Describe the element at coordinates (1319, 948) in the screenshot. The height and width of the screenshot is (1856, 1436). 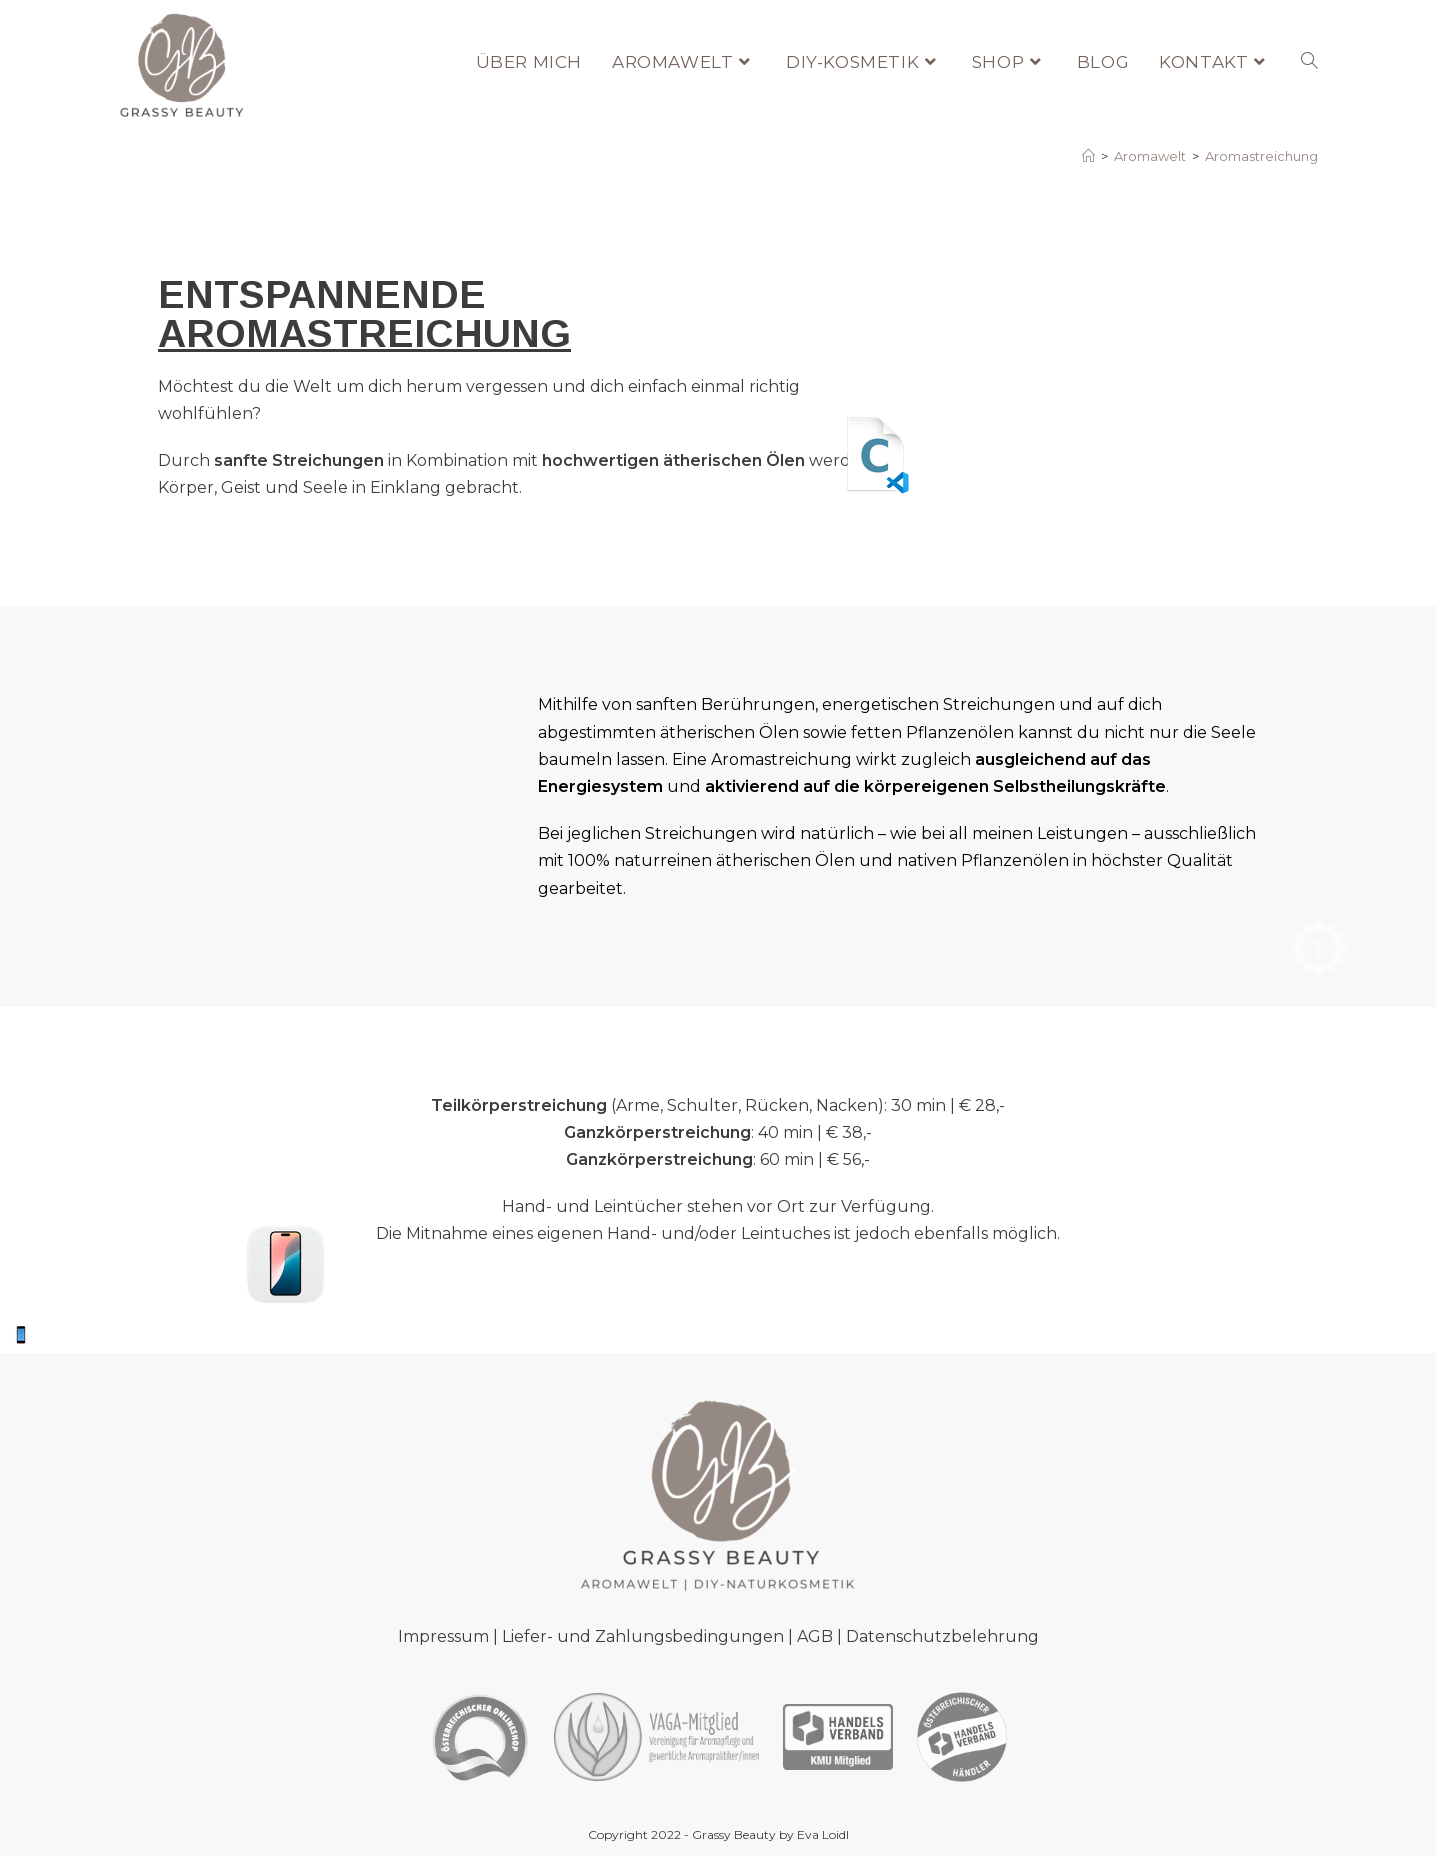
I see `access text animation settings` at that location.